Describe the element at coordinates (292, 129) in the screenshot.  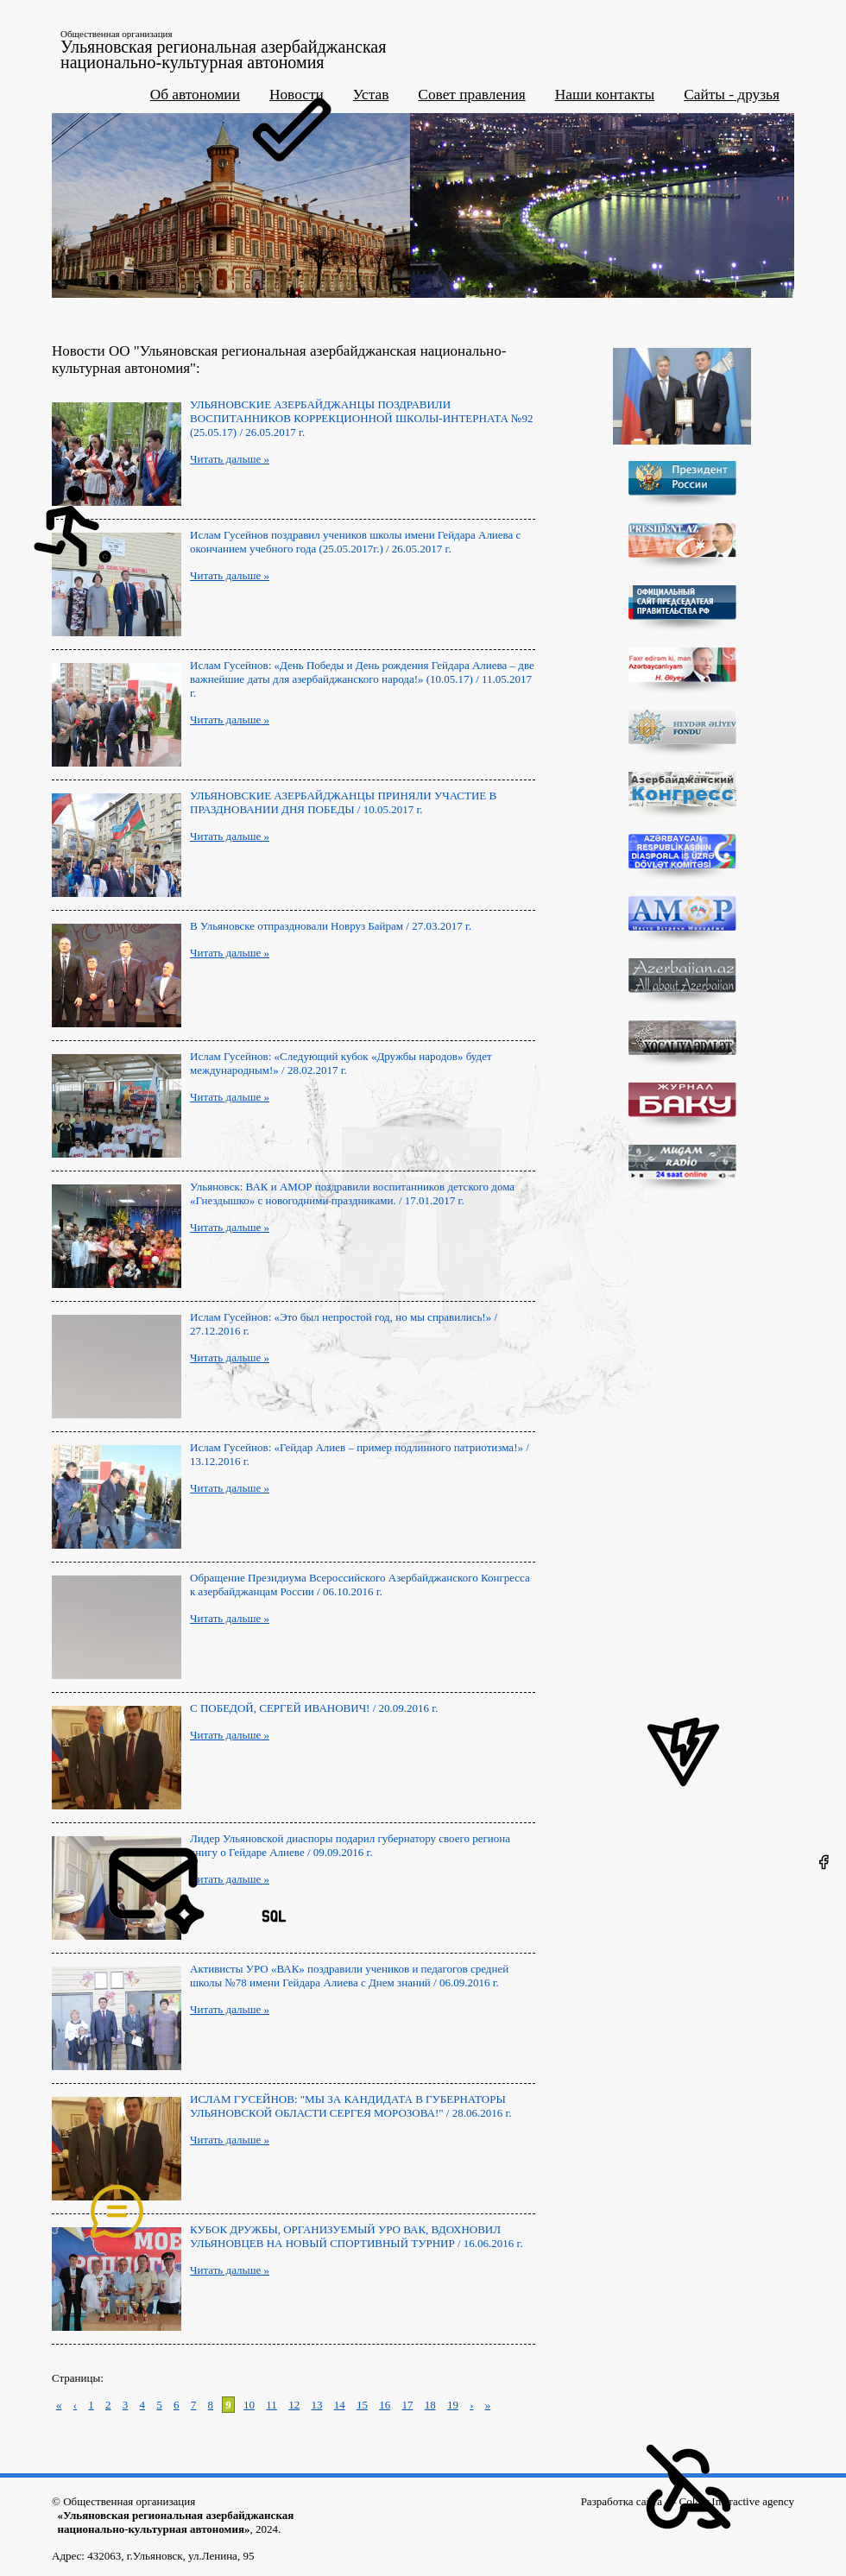
I see `task completed successfully` at that location.